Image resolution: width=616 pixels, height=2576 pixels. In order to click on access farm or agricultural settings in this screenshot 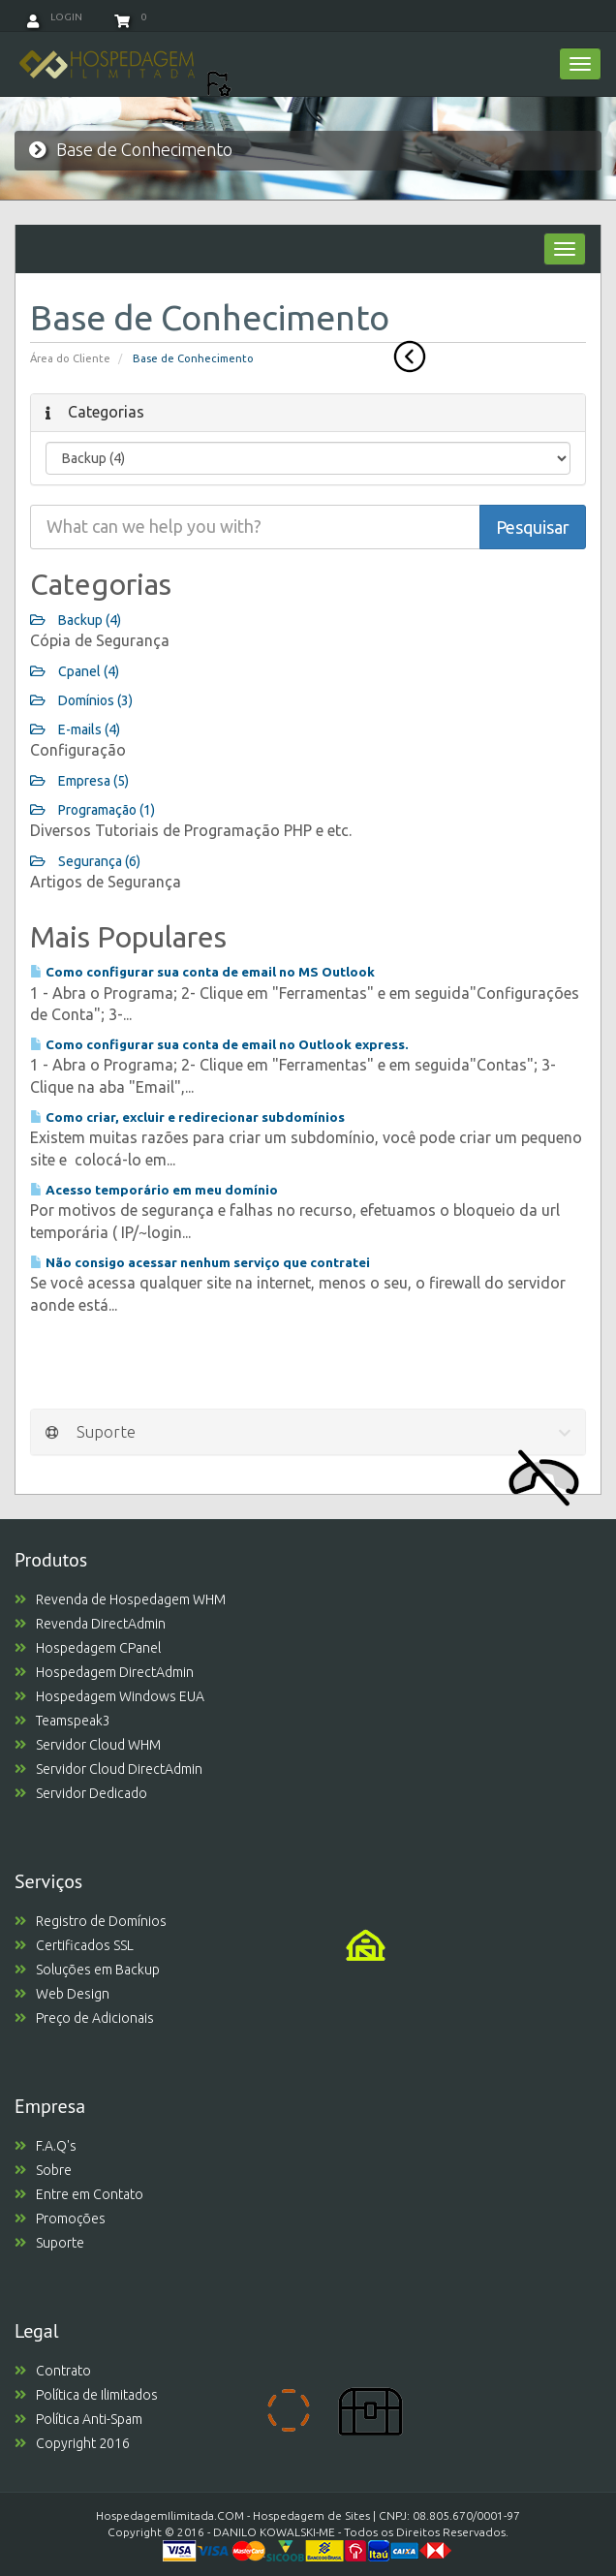, I will do `click(365, 1947)`.